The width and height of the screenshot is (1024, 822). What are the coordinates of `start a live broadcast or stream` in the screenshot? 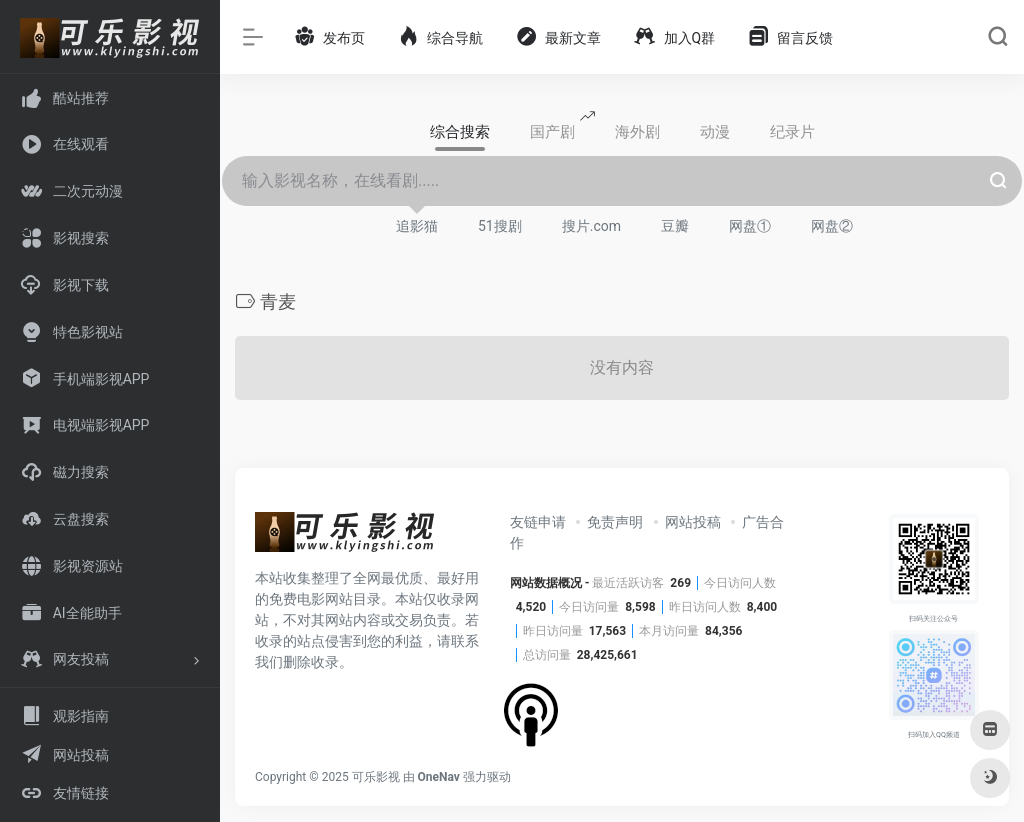 It's located at (531, 715).